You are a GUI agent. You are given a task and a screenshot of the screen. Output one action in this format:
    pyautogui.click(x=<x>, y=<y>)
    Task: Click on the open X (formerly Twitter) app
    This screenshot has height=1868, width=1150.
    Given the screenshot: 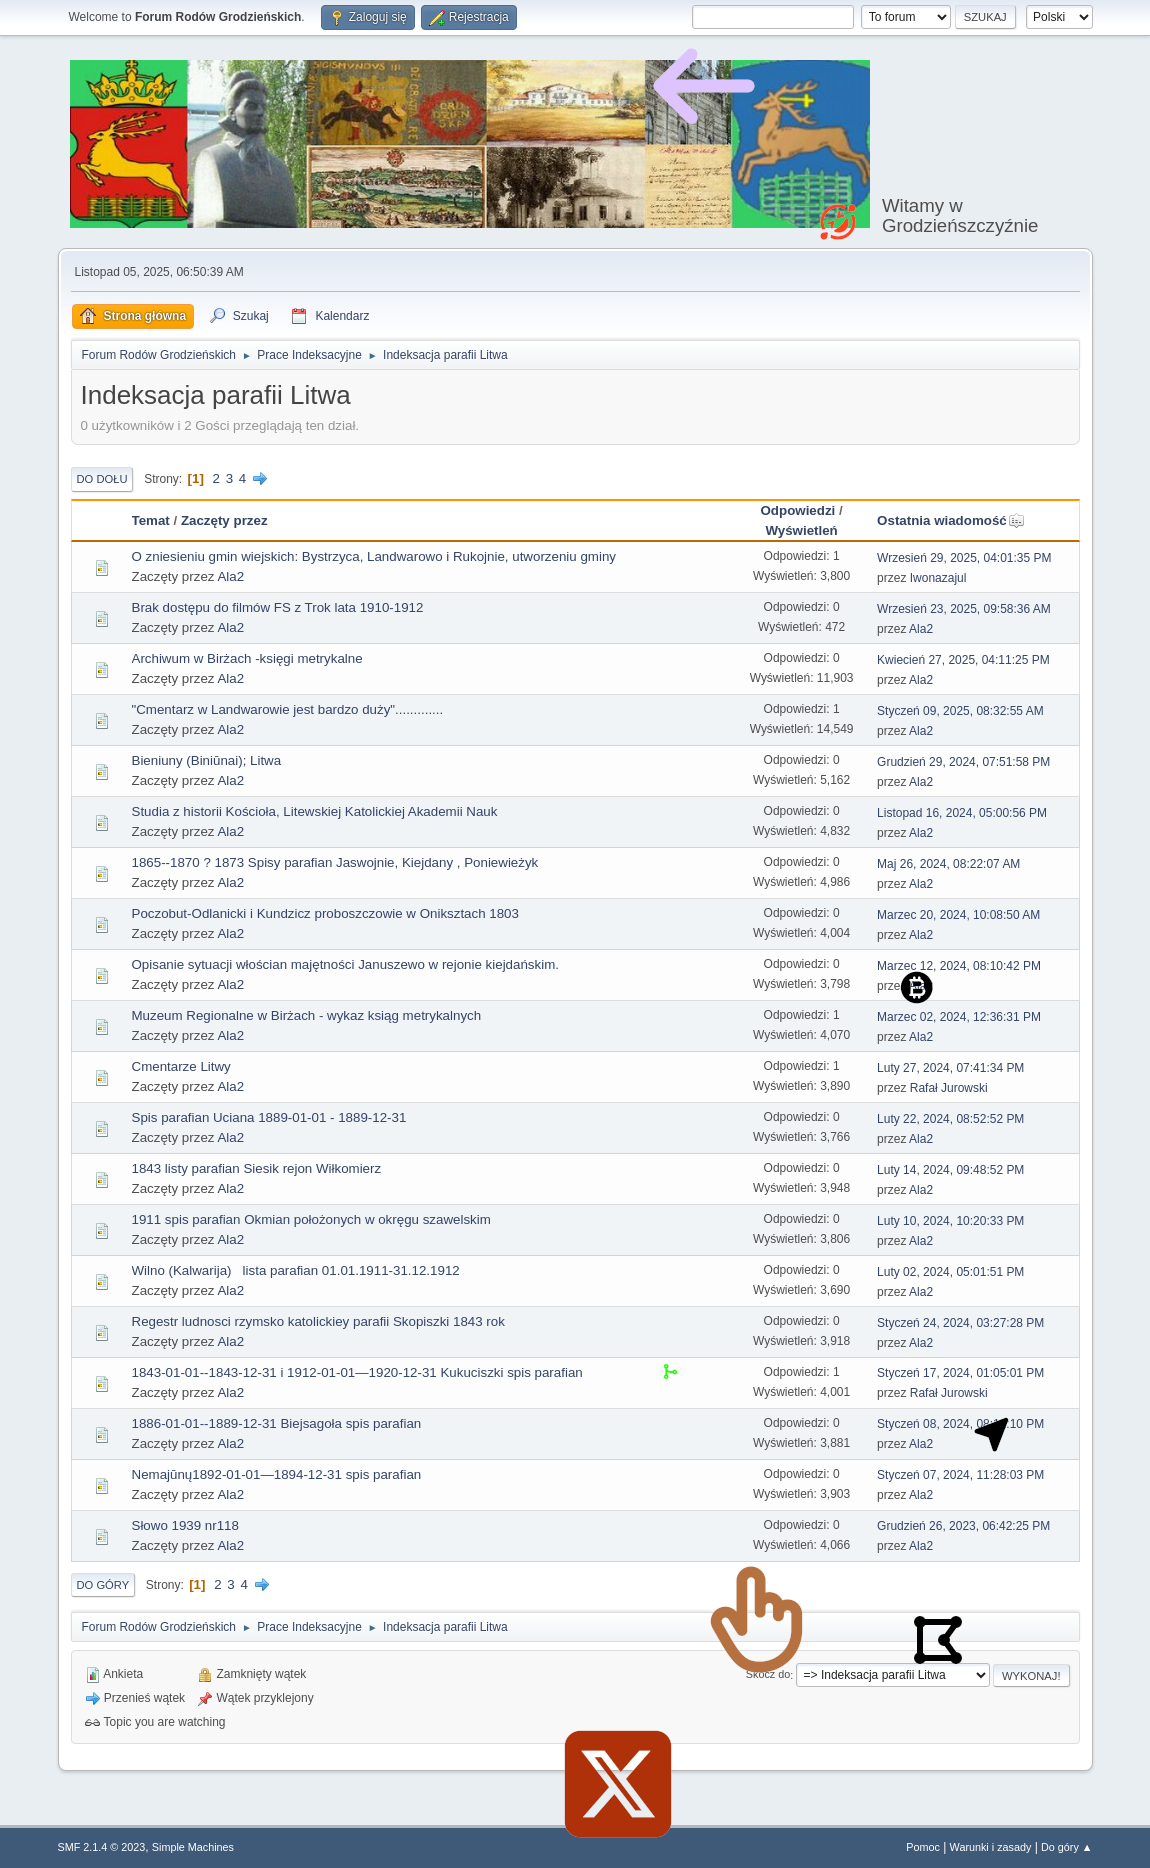 What is the action you would take?
    pyautogui.click(x=618, y=1784)
    